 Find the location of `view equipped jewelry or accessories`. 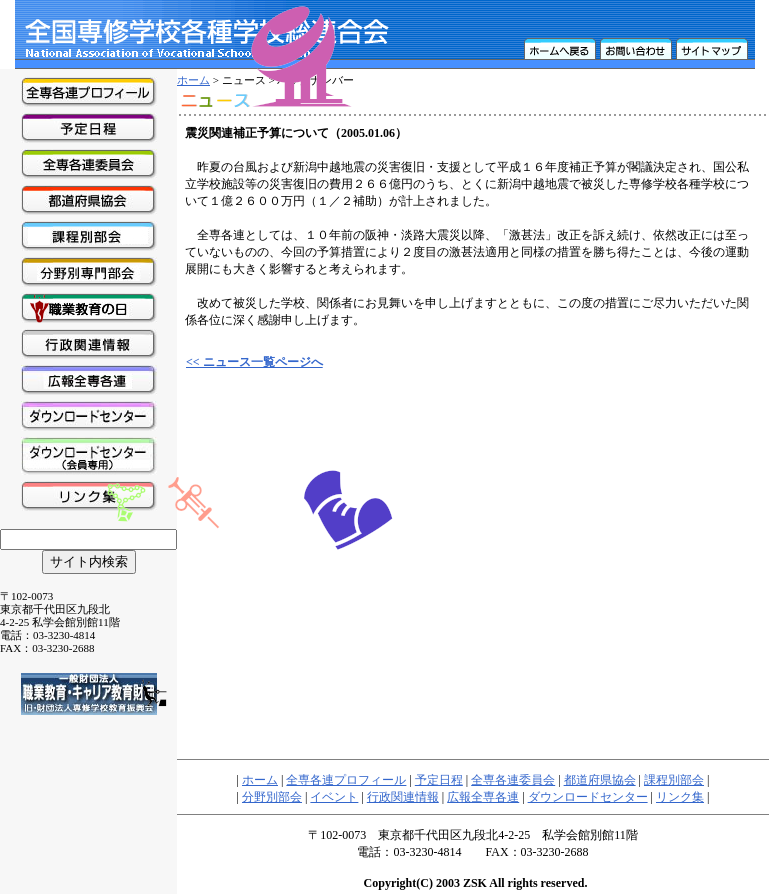

view equipped jewelry or accessories is located at coordinates (126, 502).